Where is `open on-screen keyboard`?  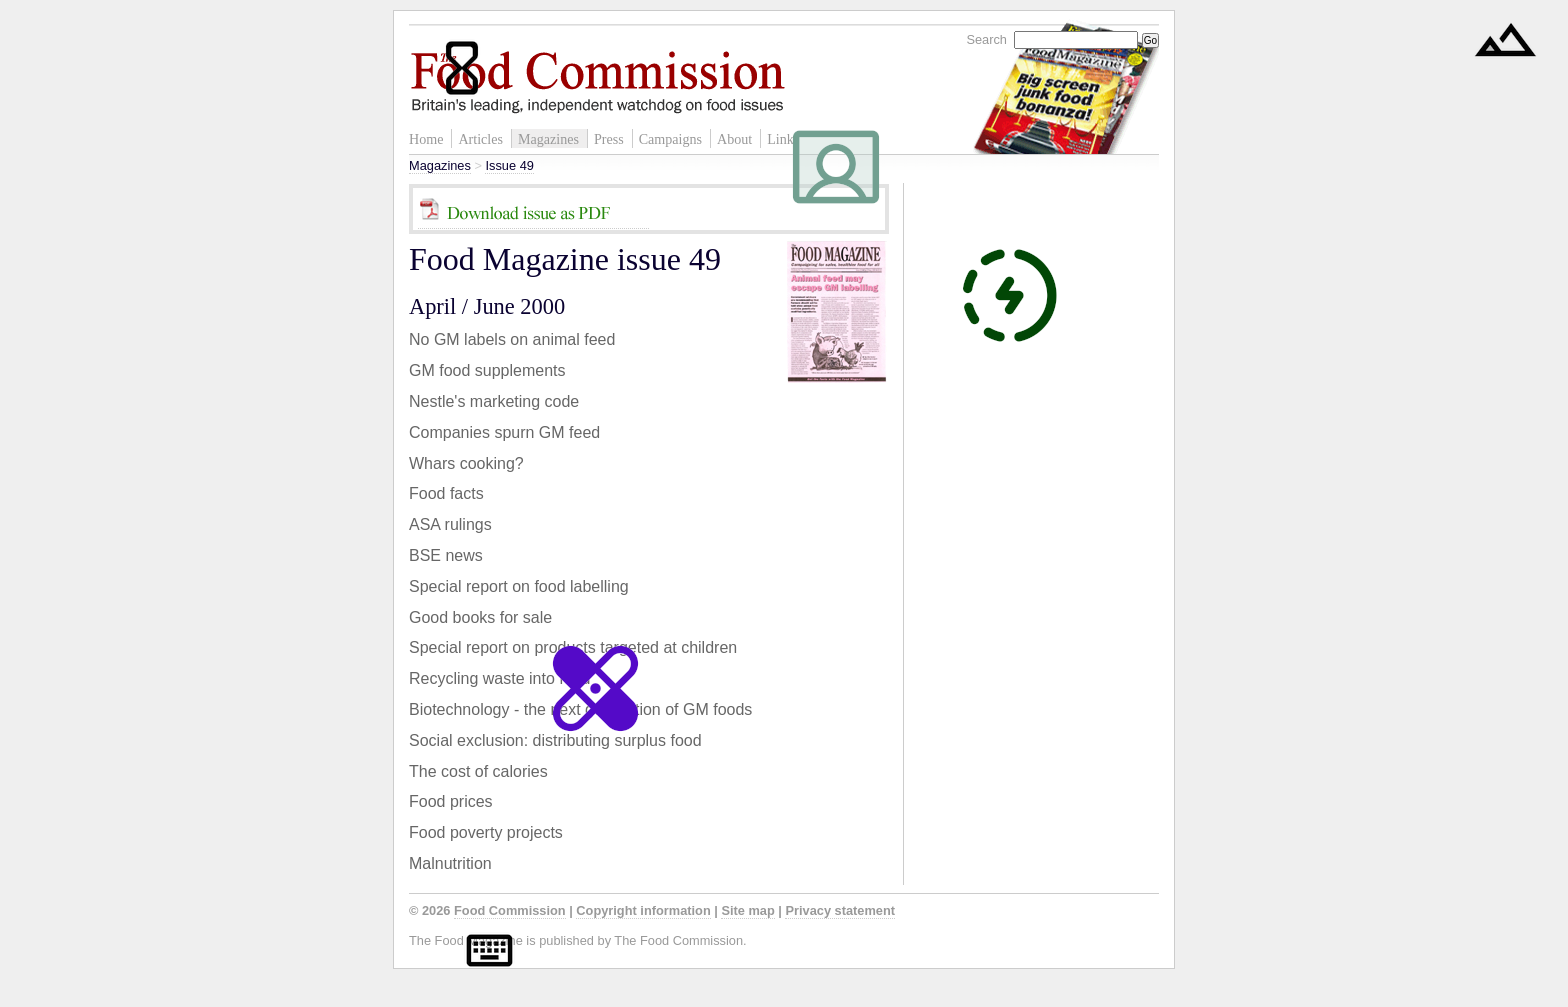 open on-screen keyboard is located at coordinates (489, 950).